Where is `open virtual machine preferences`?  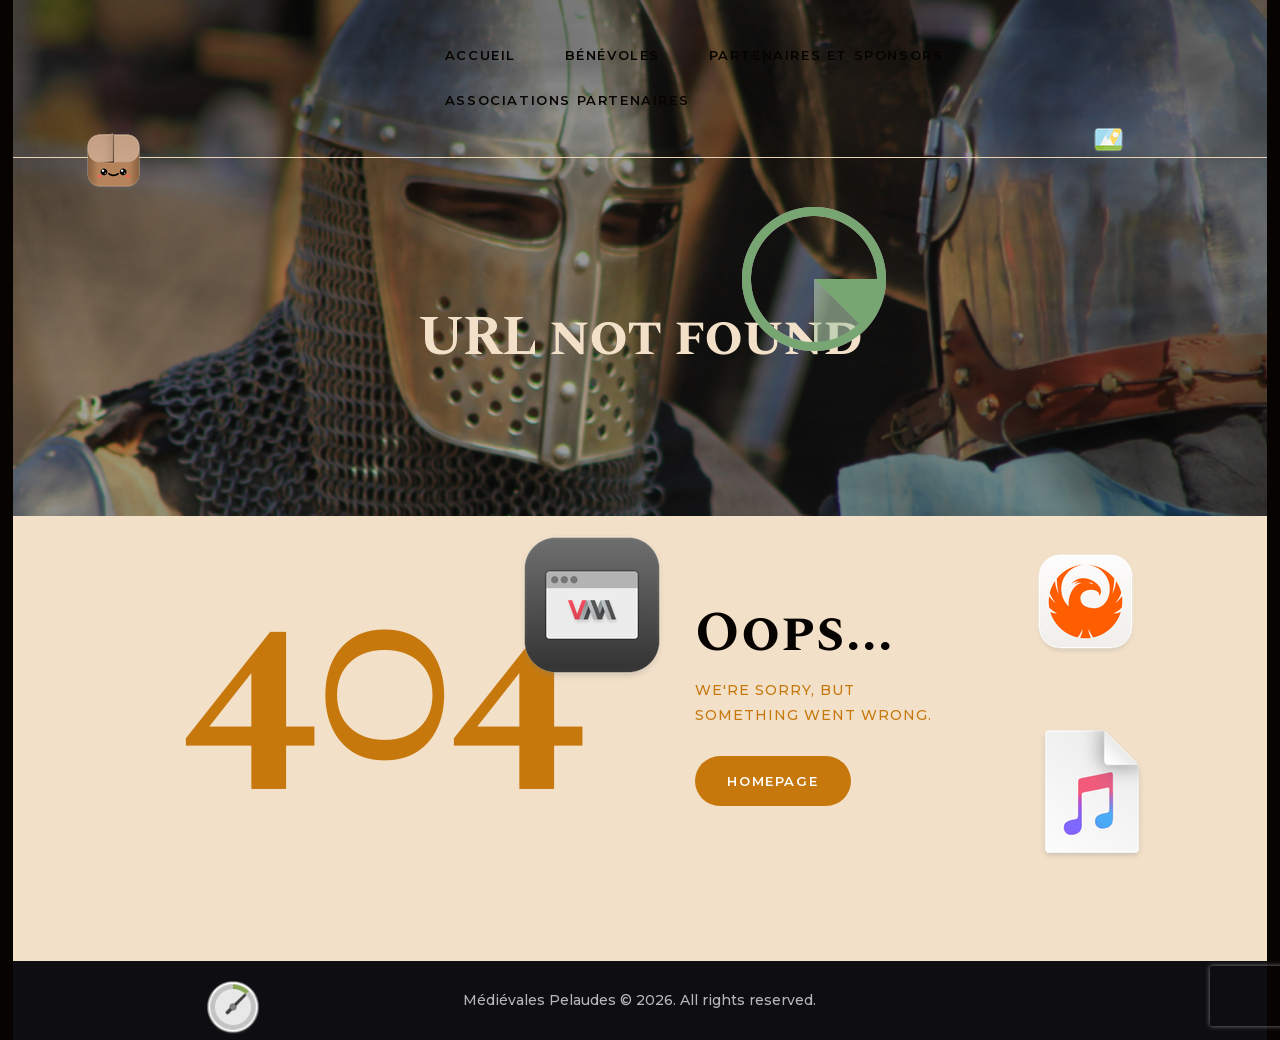 open virtual machine preferences is located at coordinates (592, 605).